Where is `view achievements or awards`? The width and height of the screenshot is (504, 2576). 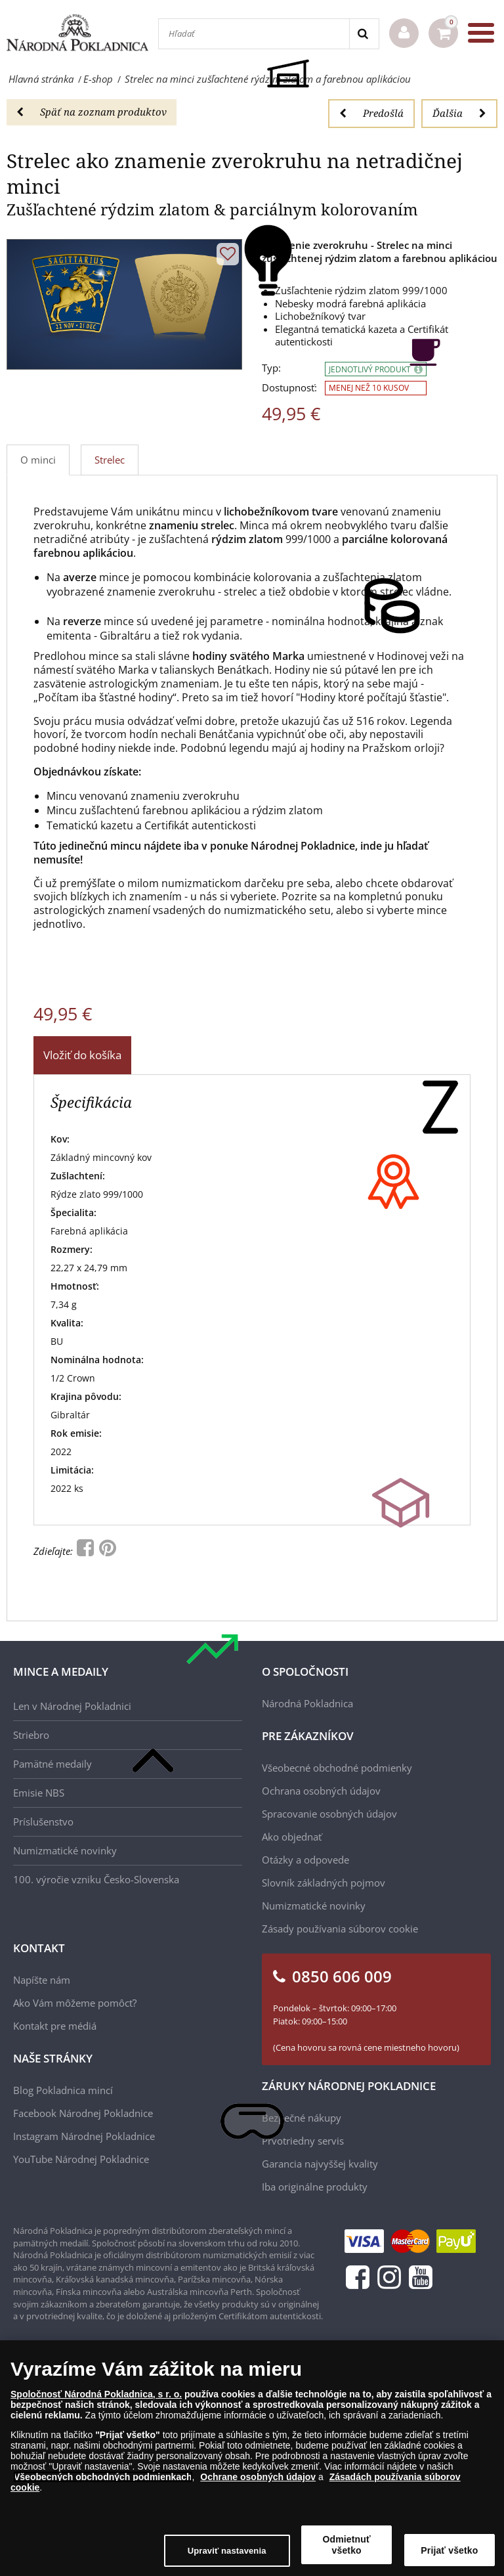
view achievements or awards is located at coordinates (393, 1181).